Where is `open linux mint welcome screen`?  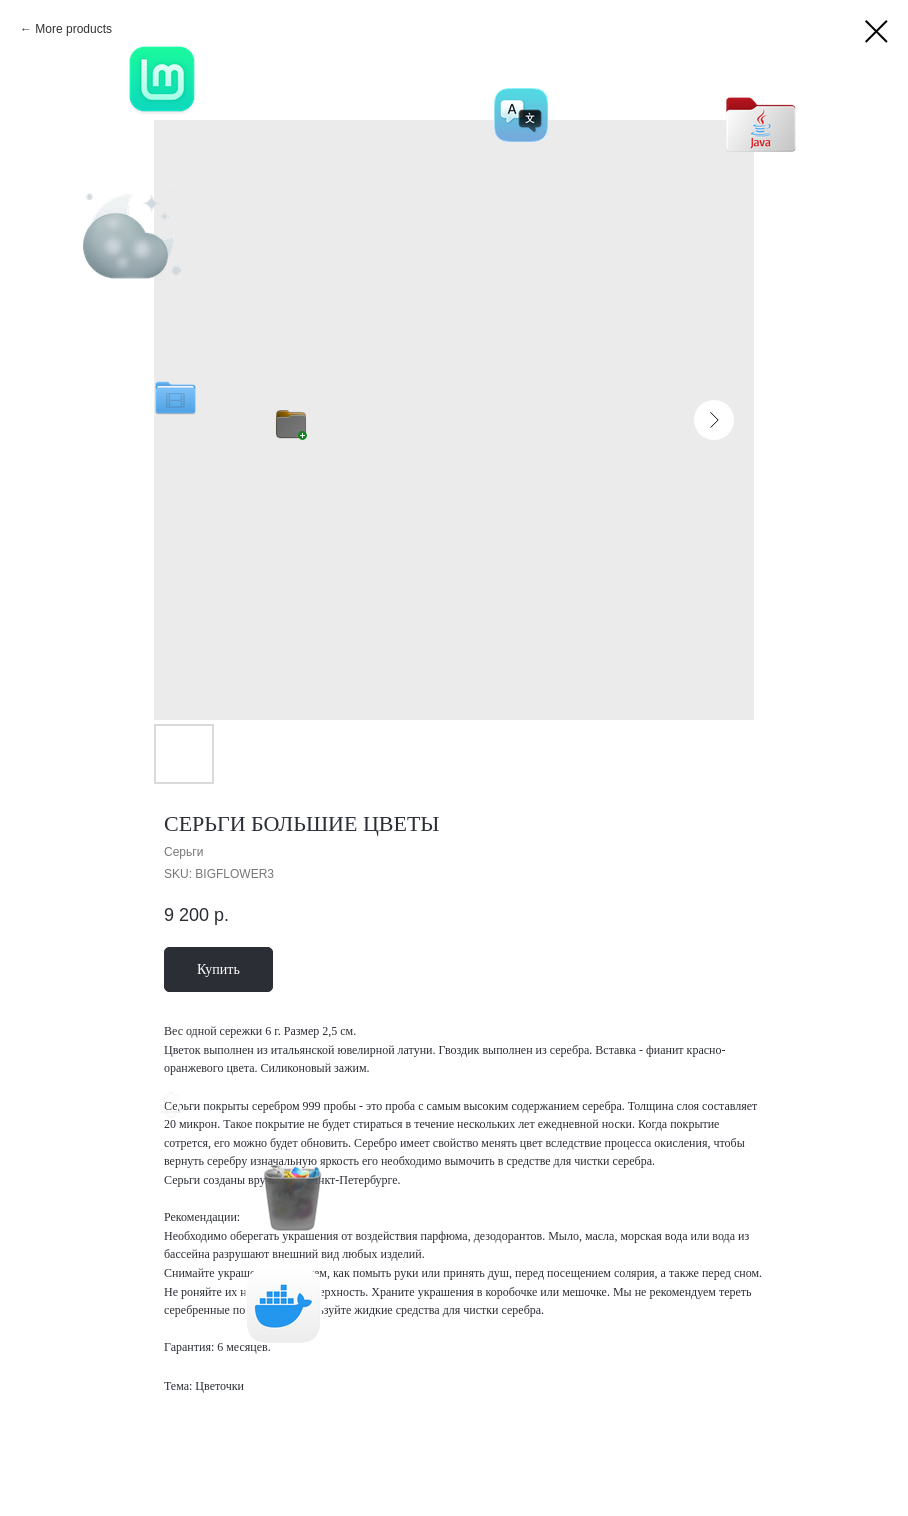 open linux mint welcome screen is located at coordinates (162, 79).